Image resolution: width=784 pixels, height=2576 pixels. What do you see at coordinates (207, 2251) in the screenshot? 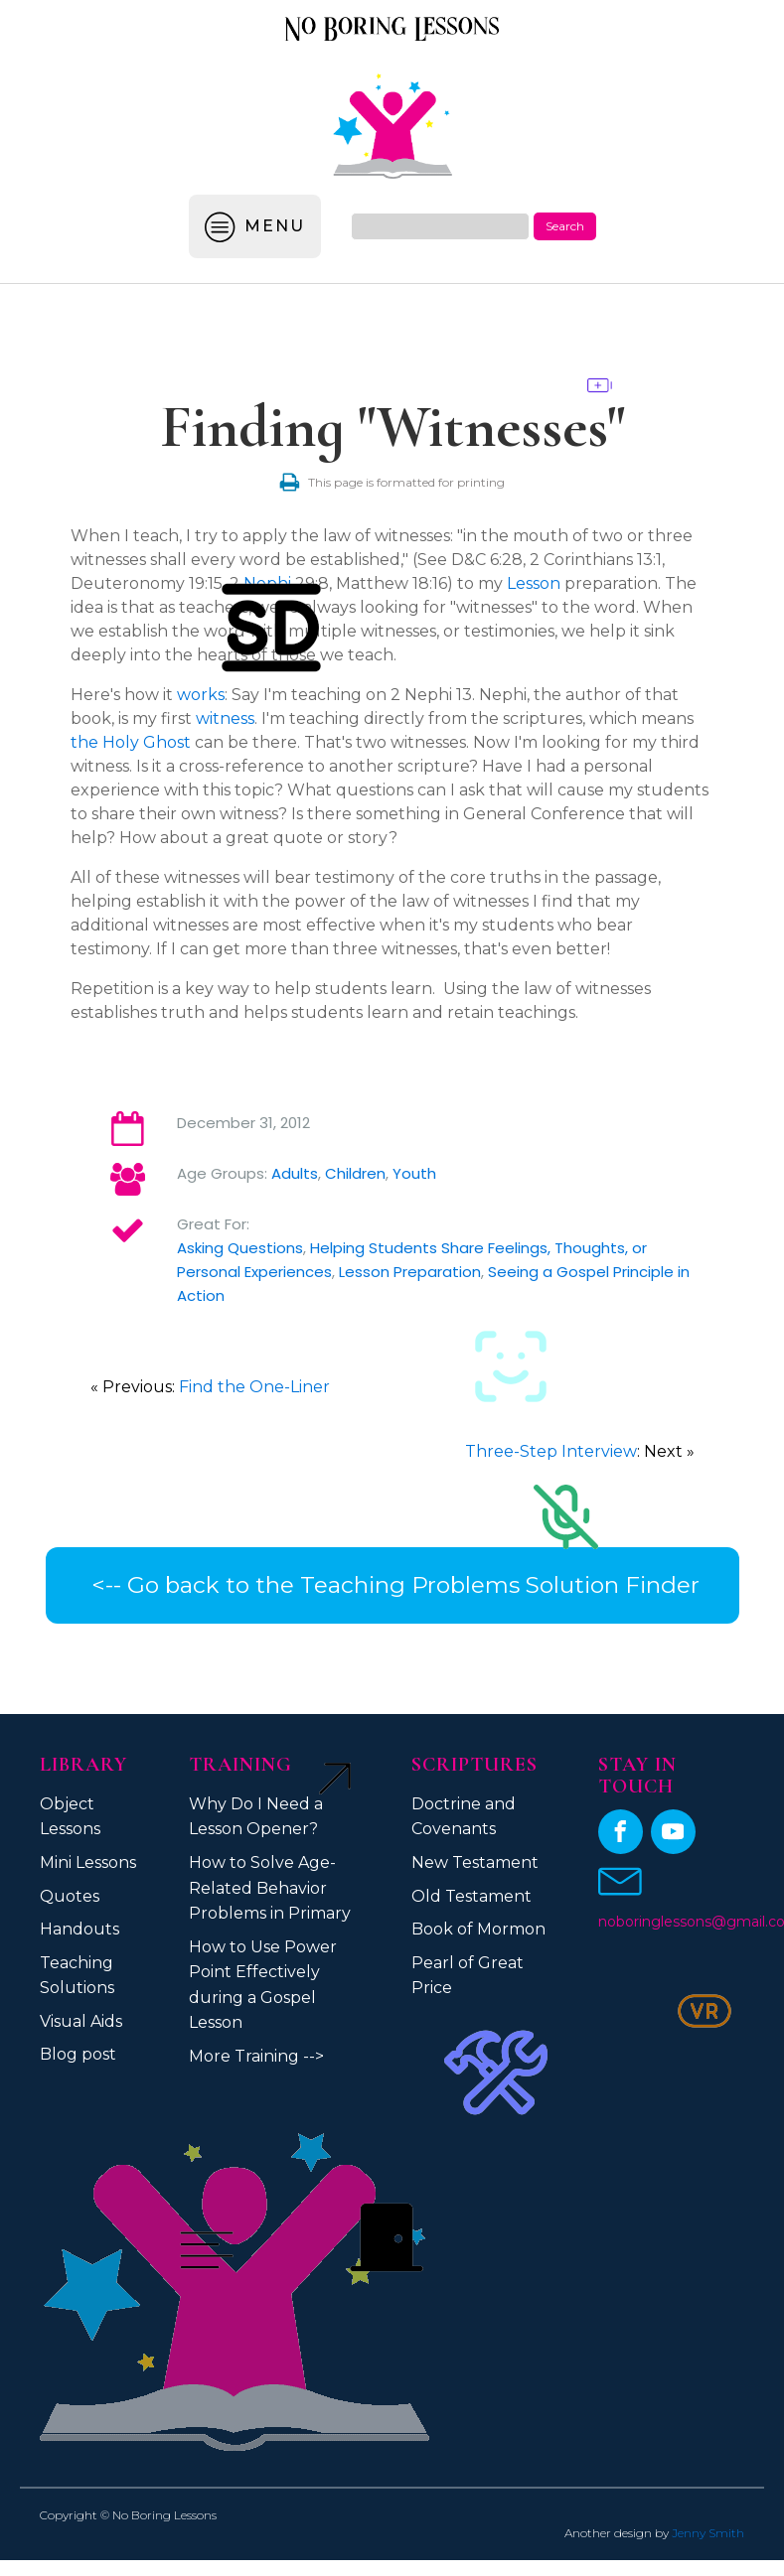
I see `align text to the left` at bounding box center [207, 2251].